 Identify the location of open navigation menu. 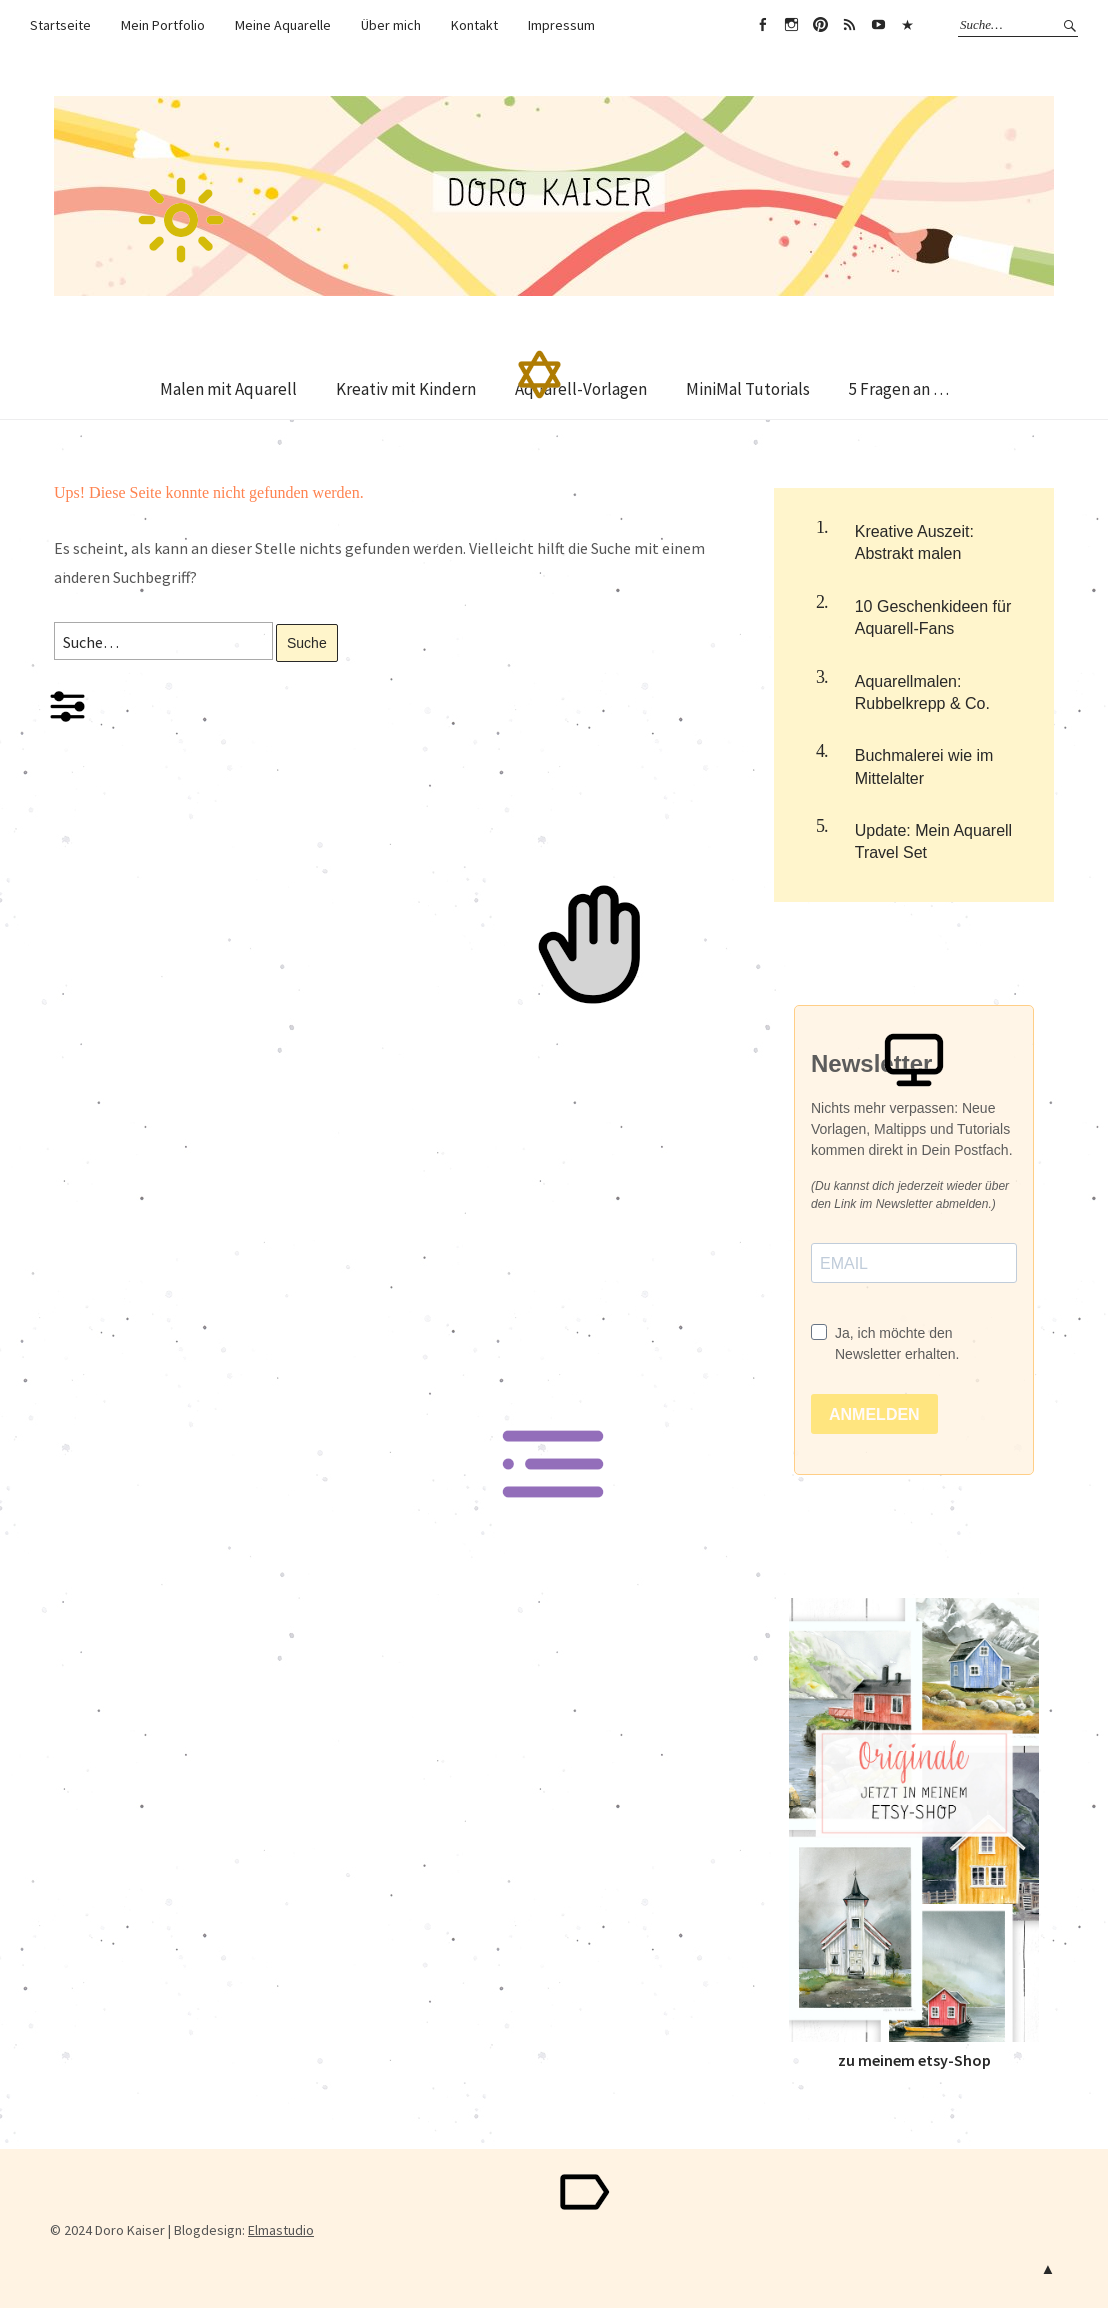
(553, 1464).